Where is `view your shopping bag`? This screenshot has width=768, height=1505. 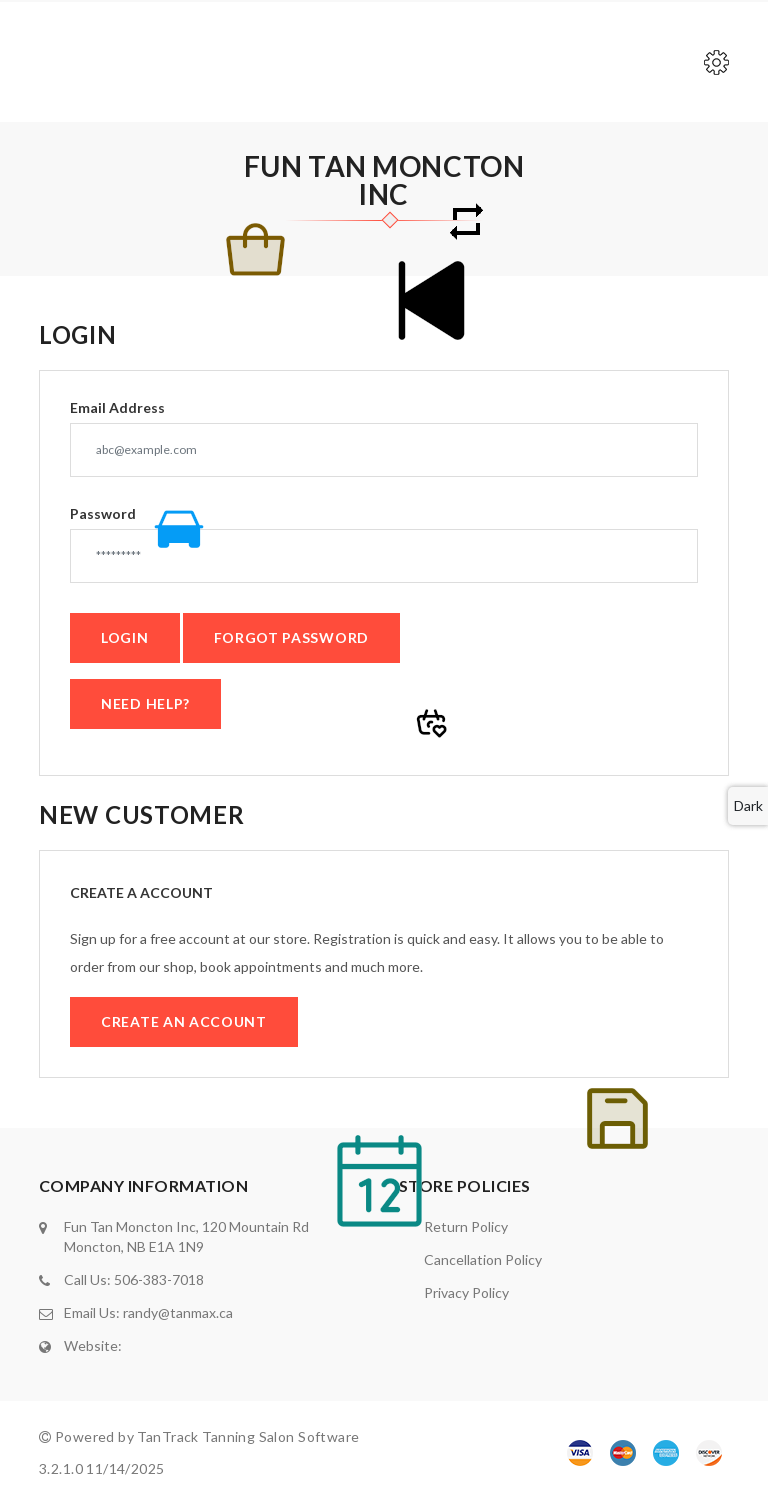
view your shopping bag is located at coordinates (255, 252).